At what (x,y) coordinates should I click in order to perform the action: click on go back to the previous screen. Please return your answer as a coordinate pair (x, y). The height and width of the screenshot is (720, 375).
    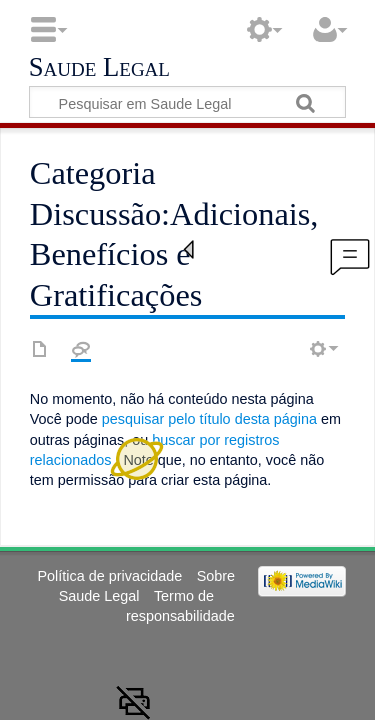
    Looking at the image, I should click on (189, 249).